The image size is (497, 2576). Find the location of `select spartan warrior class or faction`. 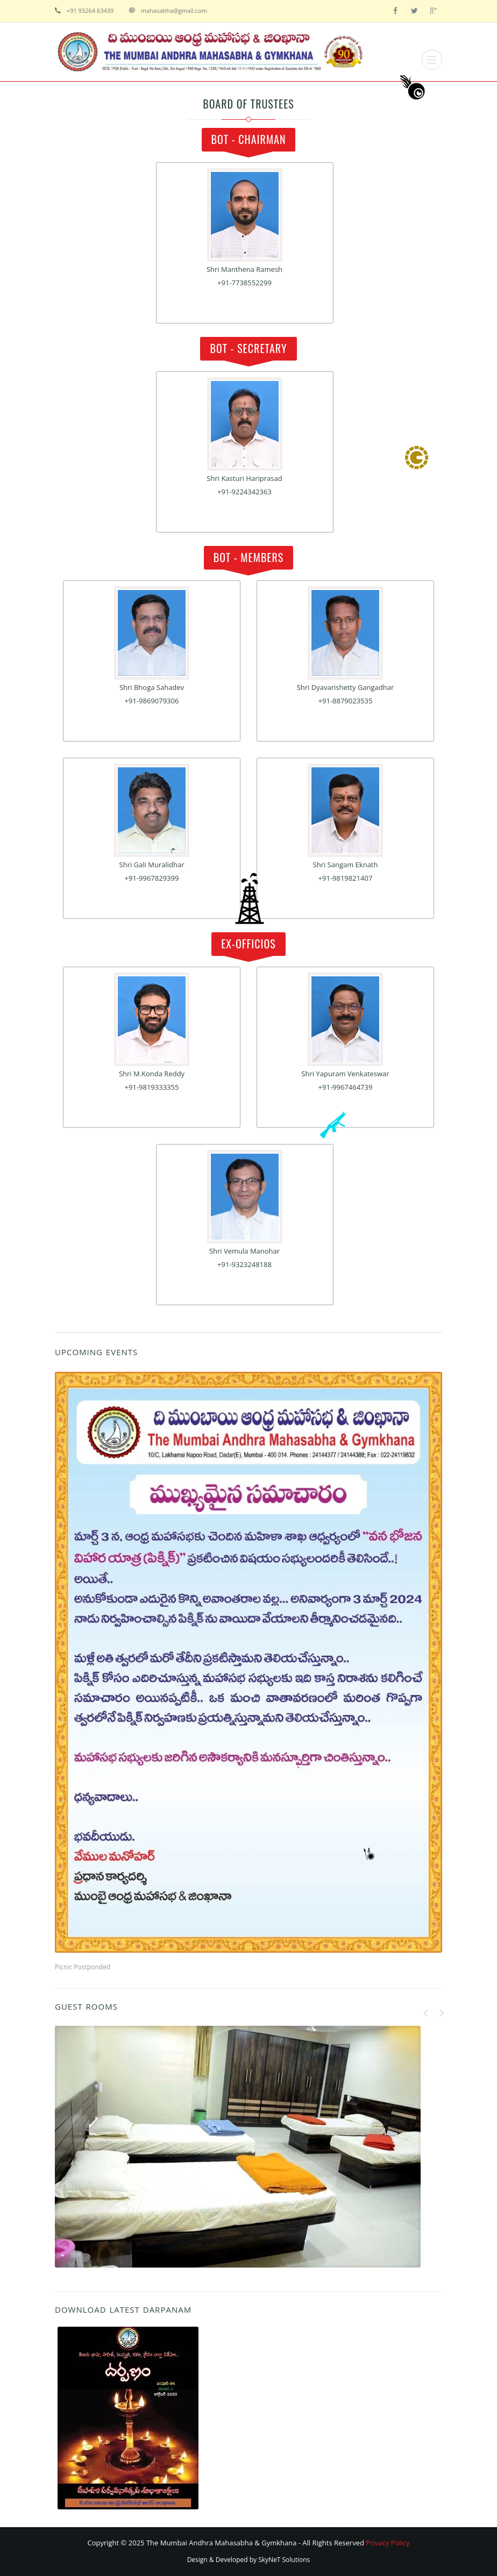

select spartan warrior class or faction is located at coordinates (368, 1854).